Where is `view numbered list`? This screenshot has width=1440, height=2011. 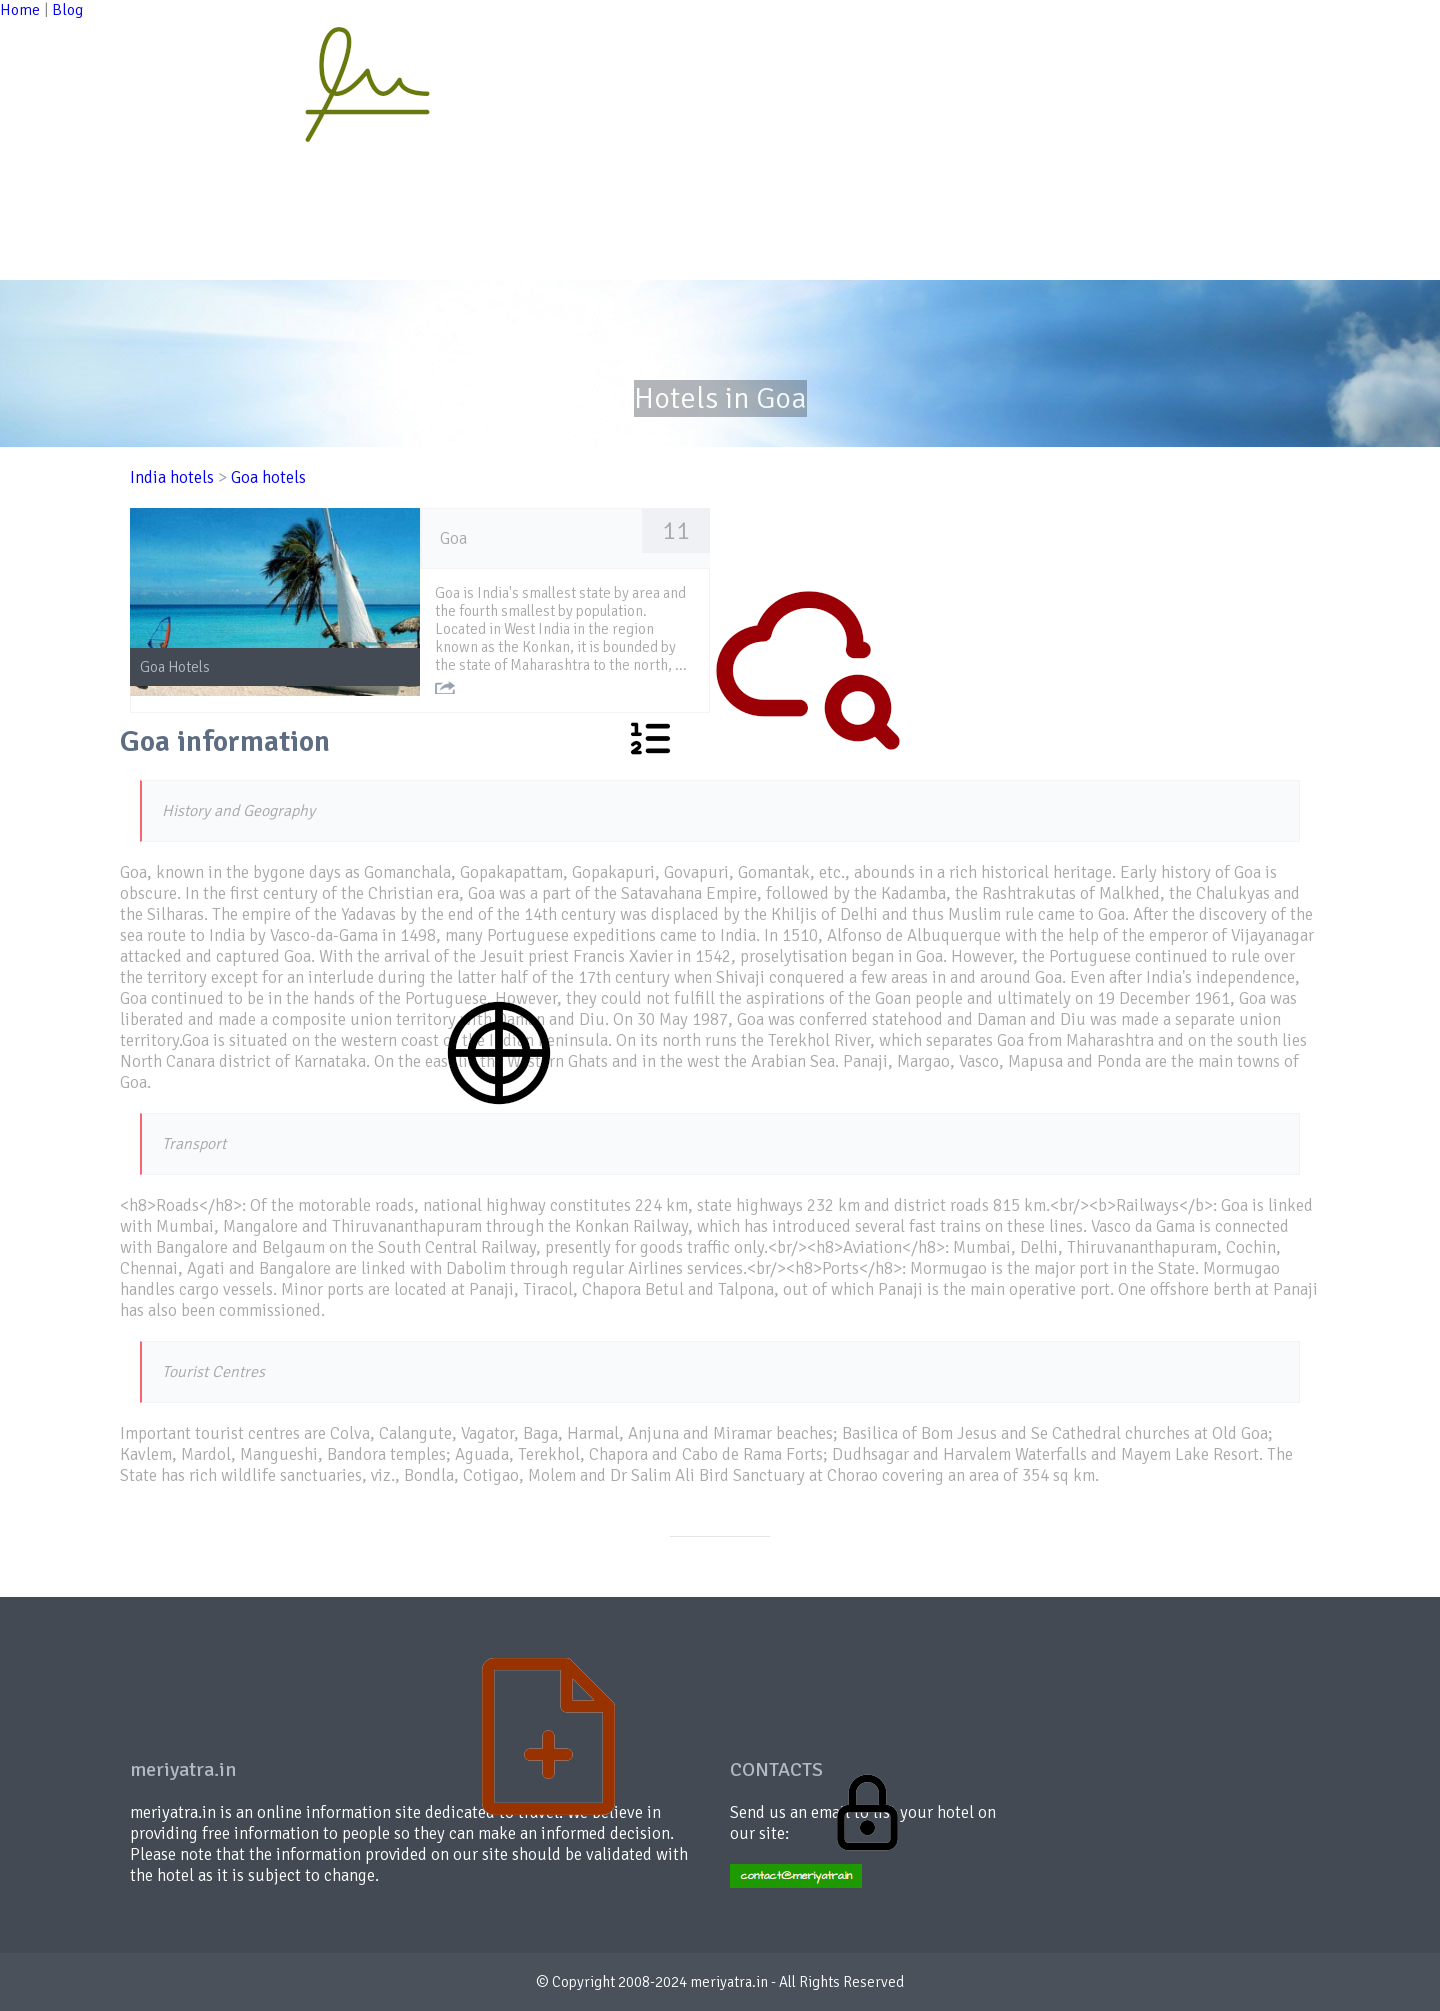 view numbered list is located at coordinates (650, 738).